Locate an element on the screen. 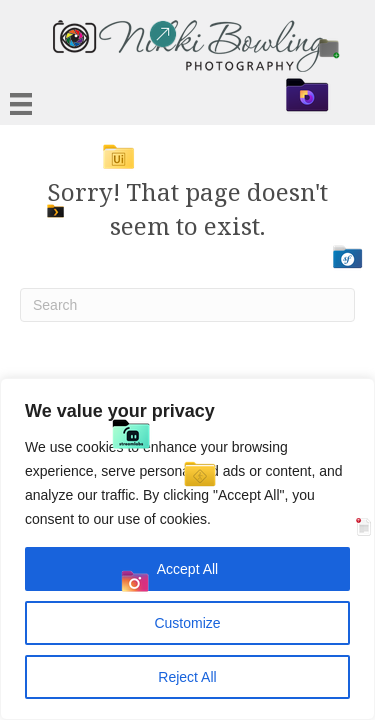 This screenshot has width=375, height=720. open wondershare pixstudio project folder is located at coordinates (307, 96).